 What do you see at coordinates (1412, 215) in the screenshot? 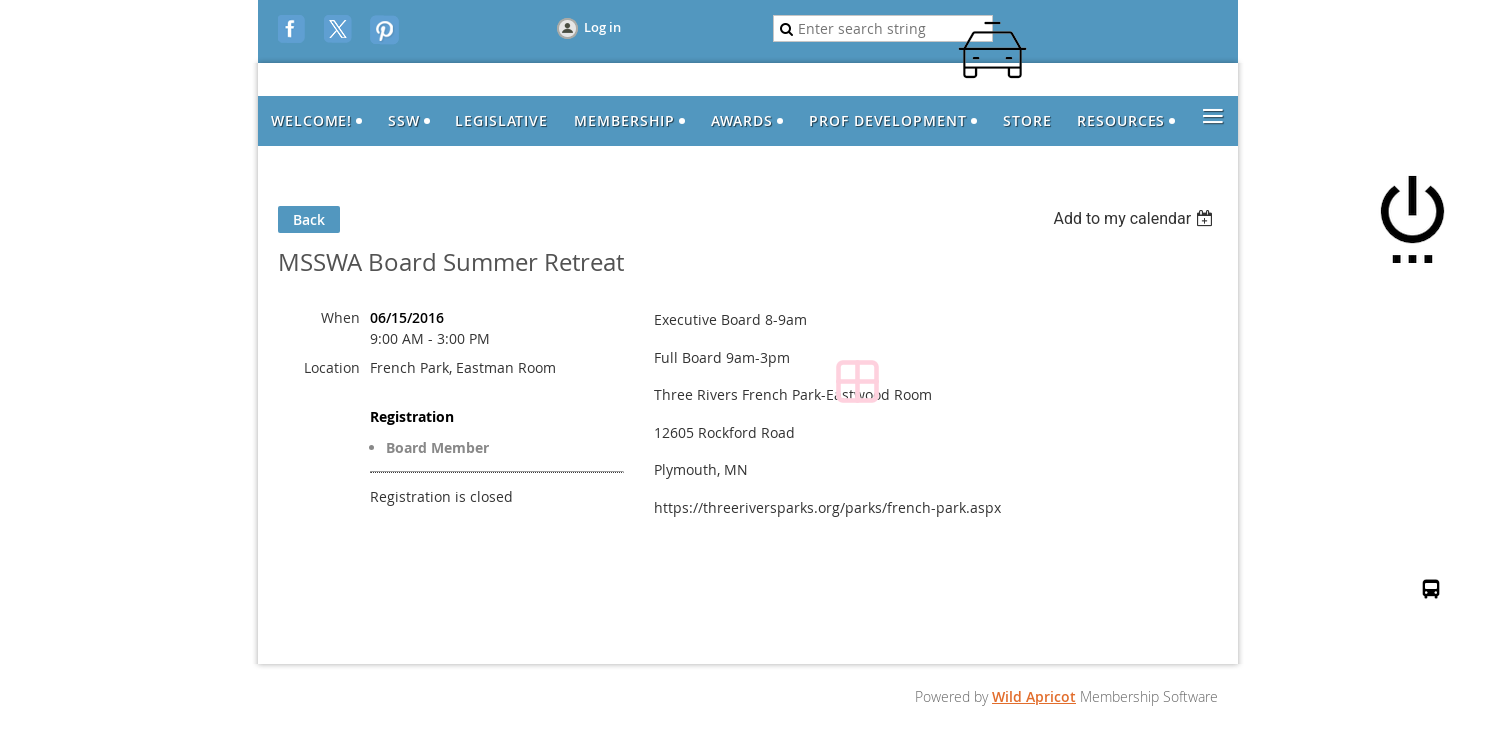
I see `access power settings` at bounding box center [1412, 215].